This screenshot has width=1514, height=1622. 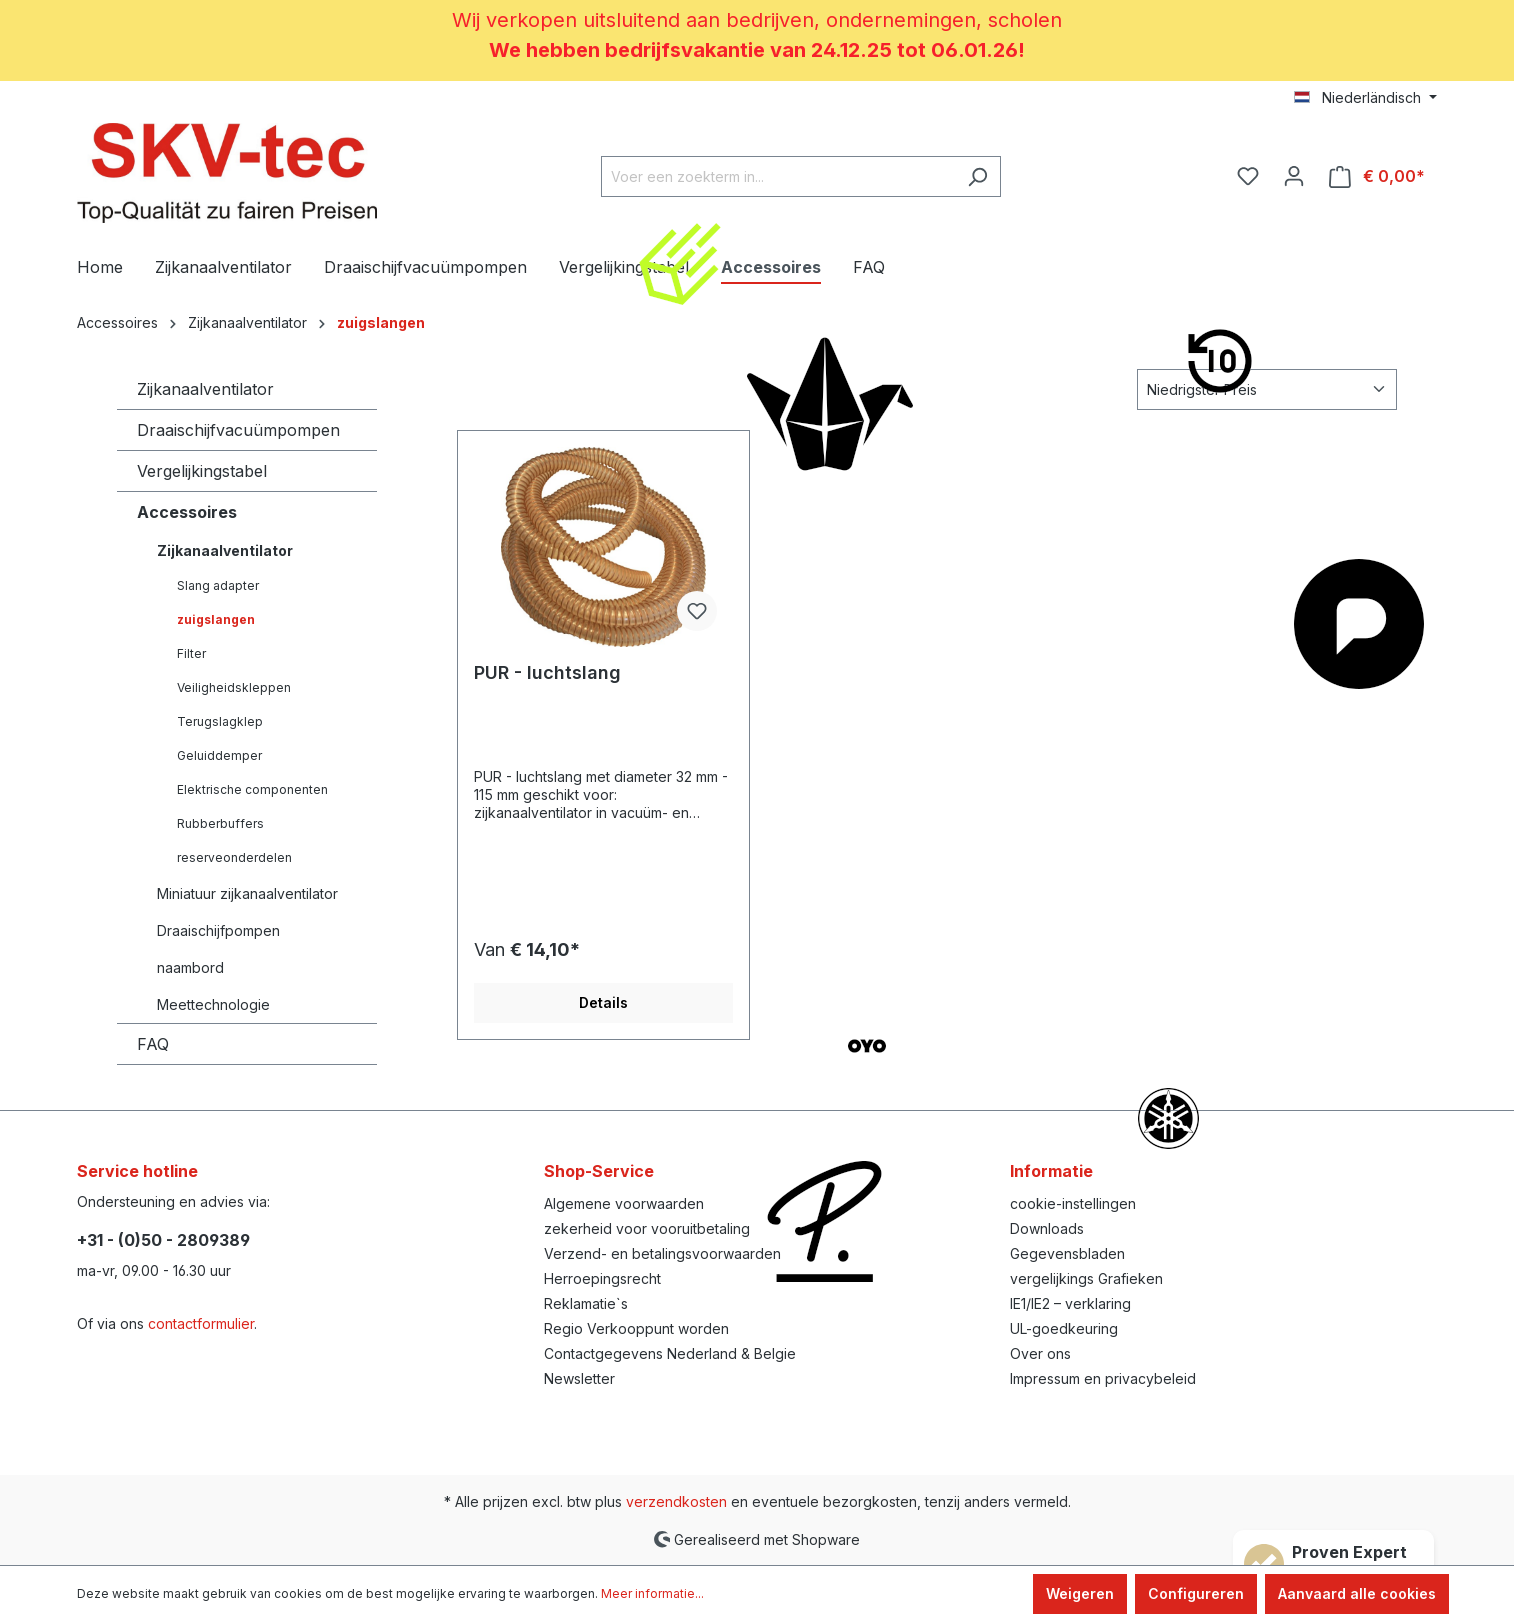 What do you see at coordinates (824, 1221) in the screenshot?
I see `open personio HR management app` at bounding box center [824, 1221].